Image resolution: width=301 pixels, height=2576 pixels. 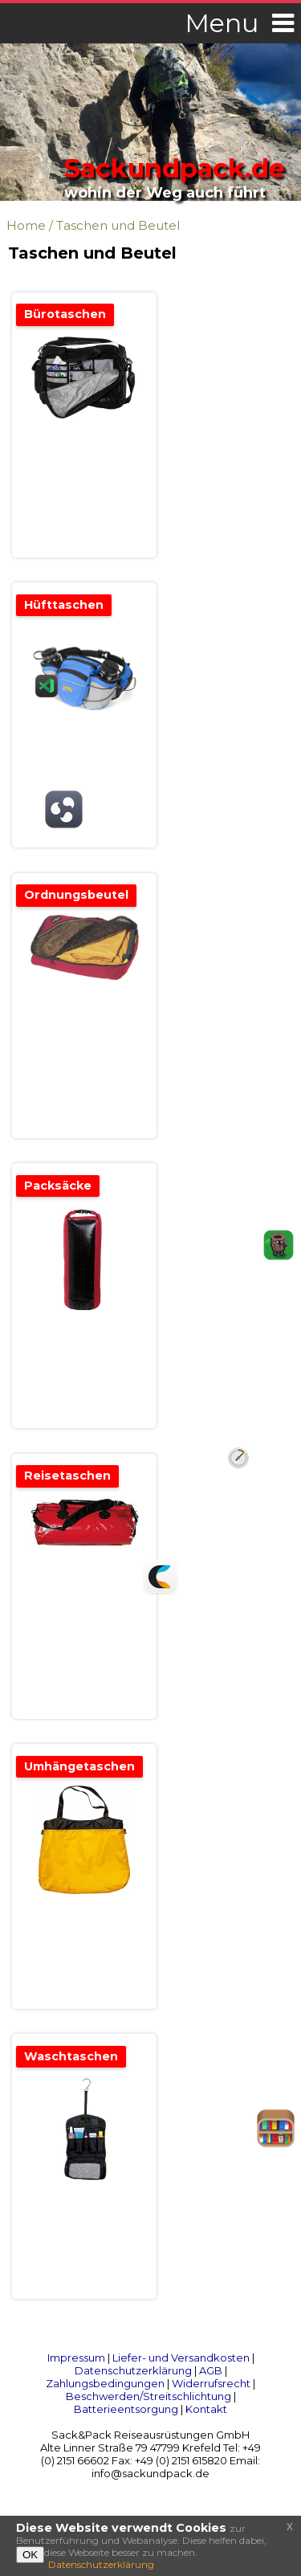 What do you see at coordinates (47, 686) in the screenshot?
I see `open visual studio code insiders app` at bounding box center [47, 686].